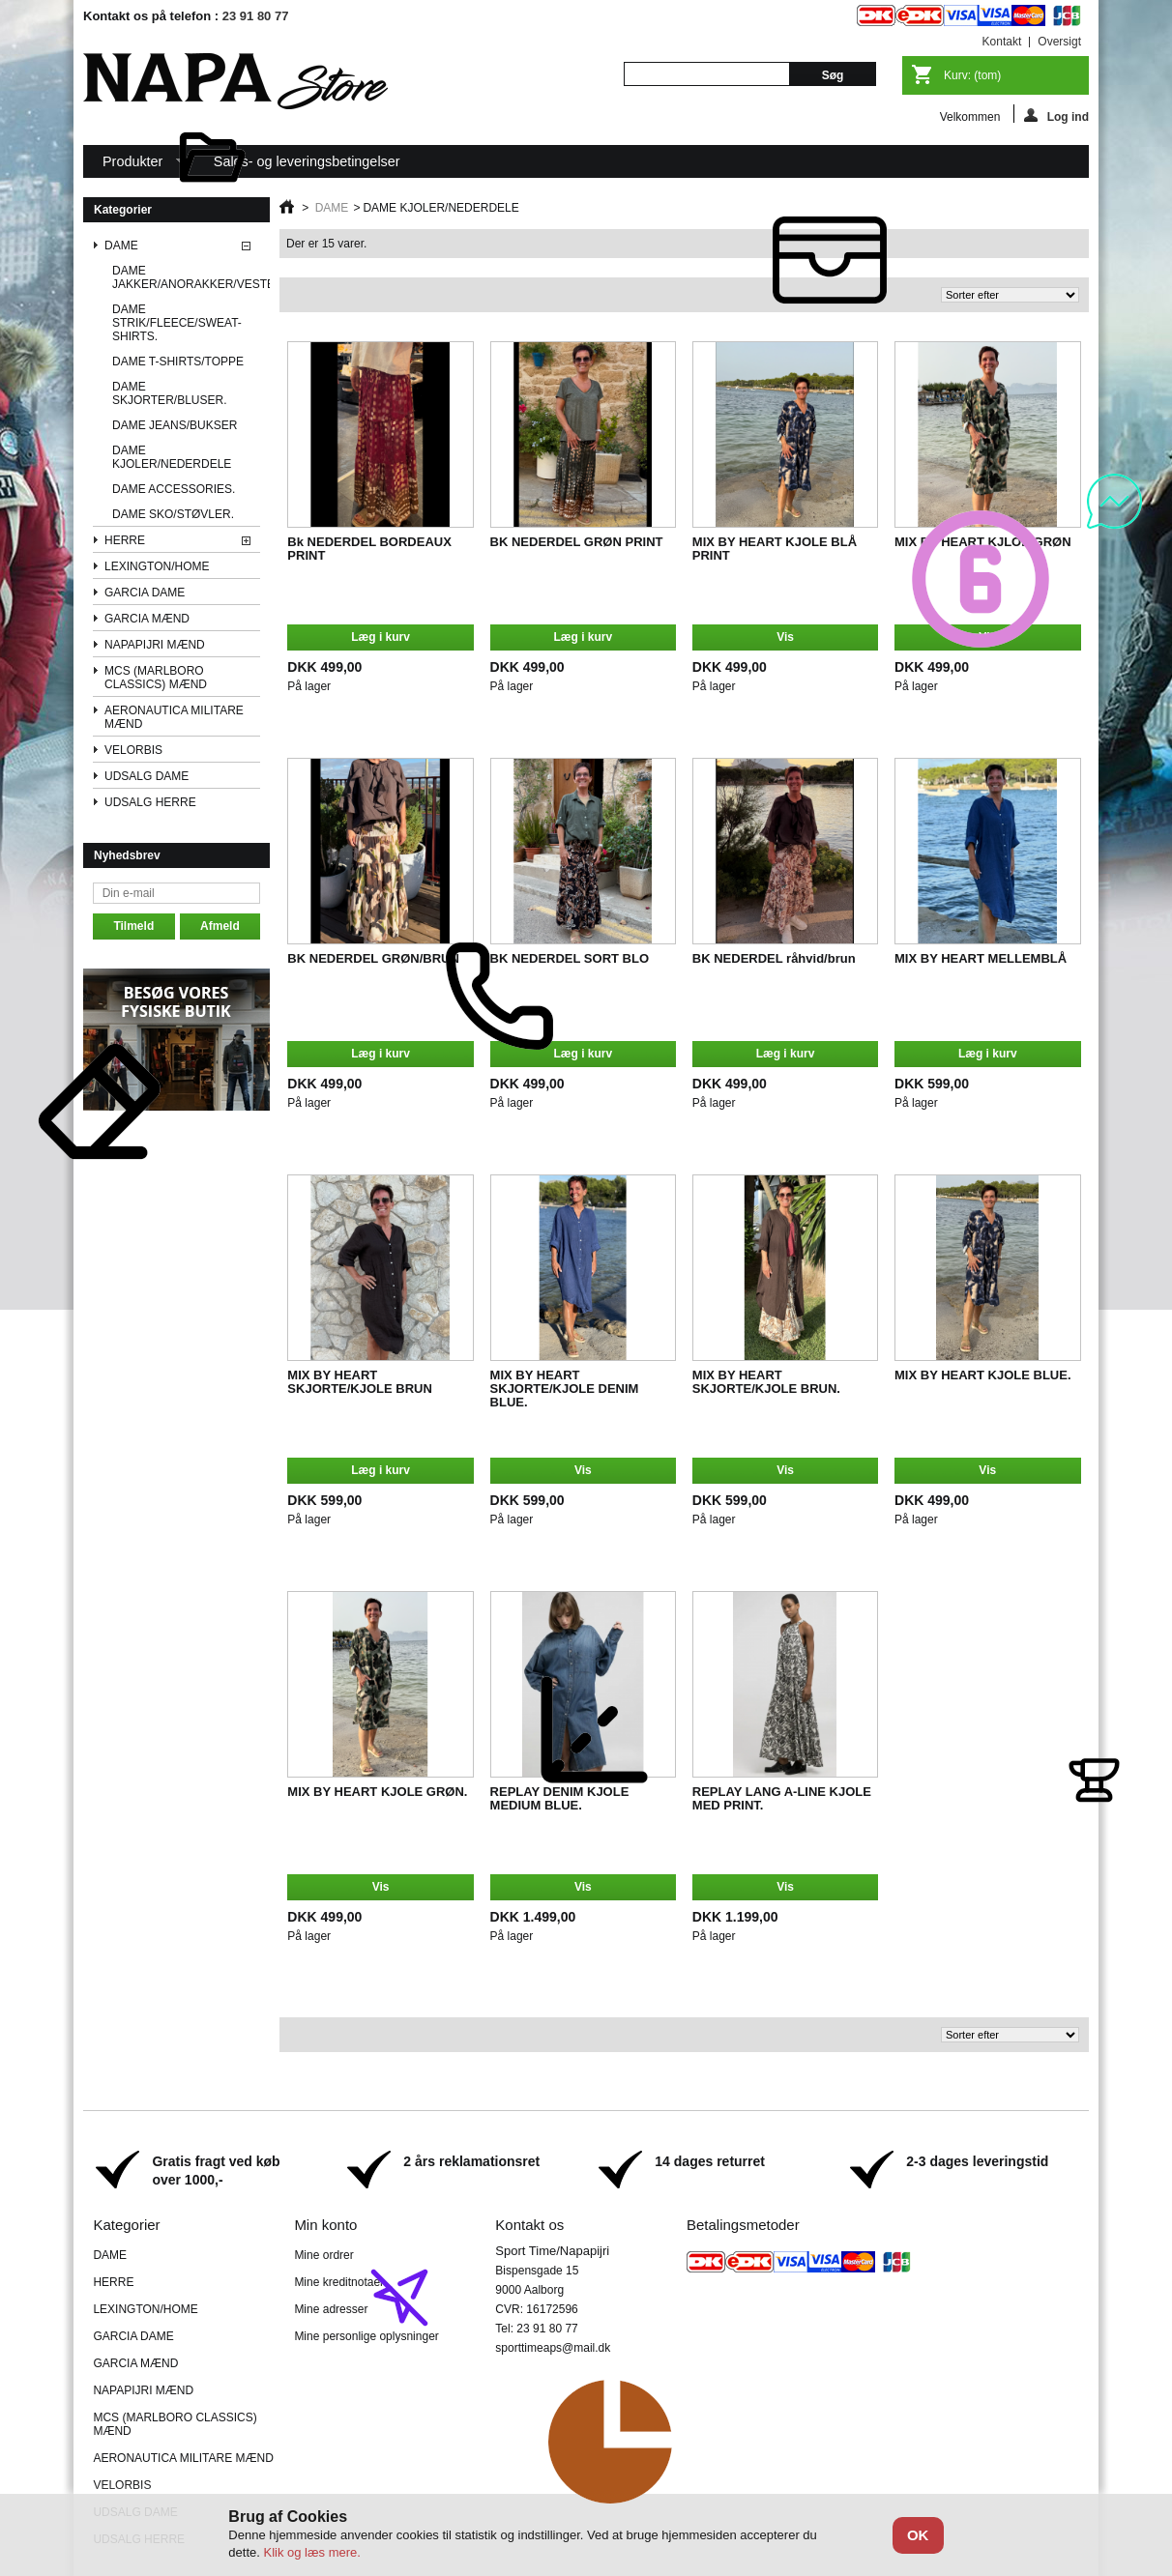 This screenshot has height=2576, width=1172. Describe the element at coordinates (1114, 501) in the screenshot. I see `open facebook messenger` at that location.